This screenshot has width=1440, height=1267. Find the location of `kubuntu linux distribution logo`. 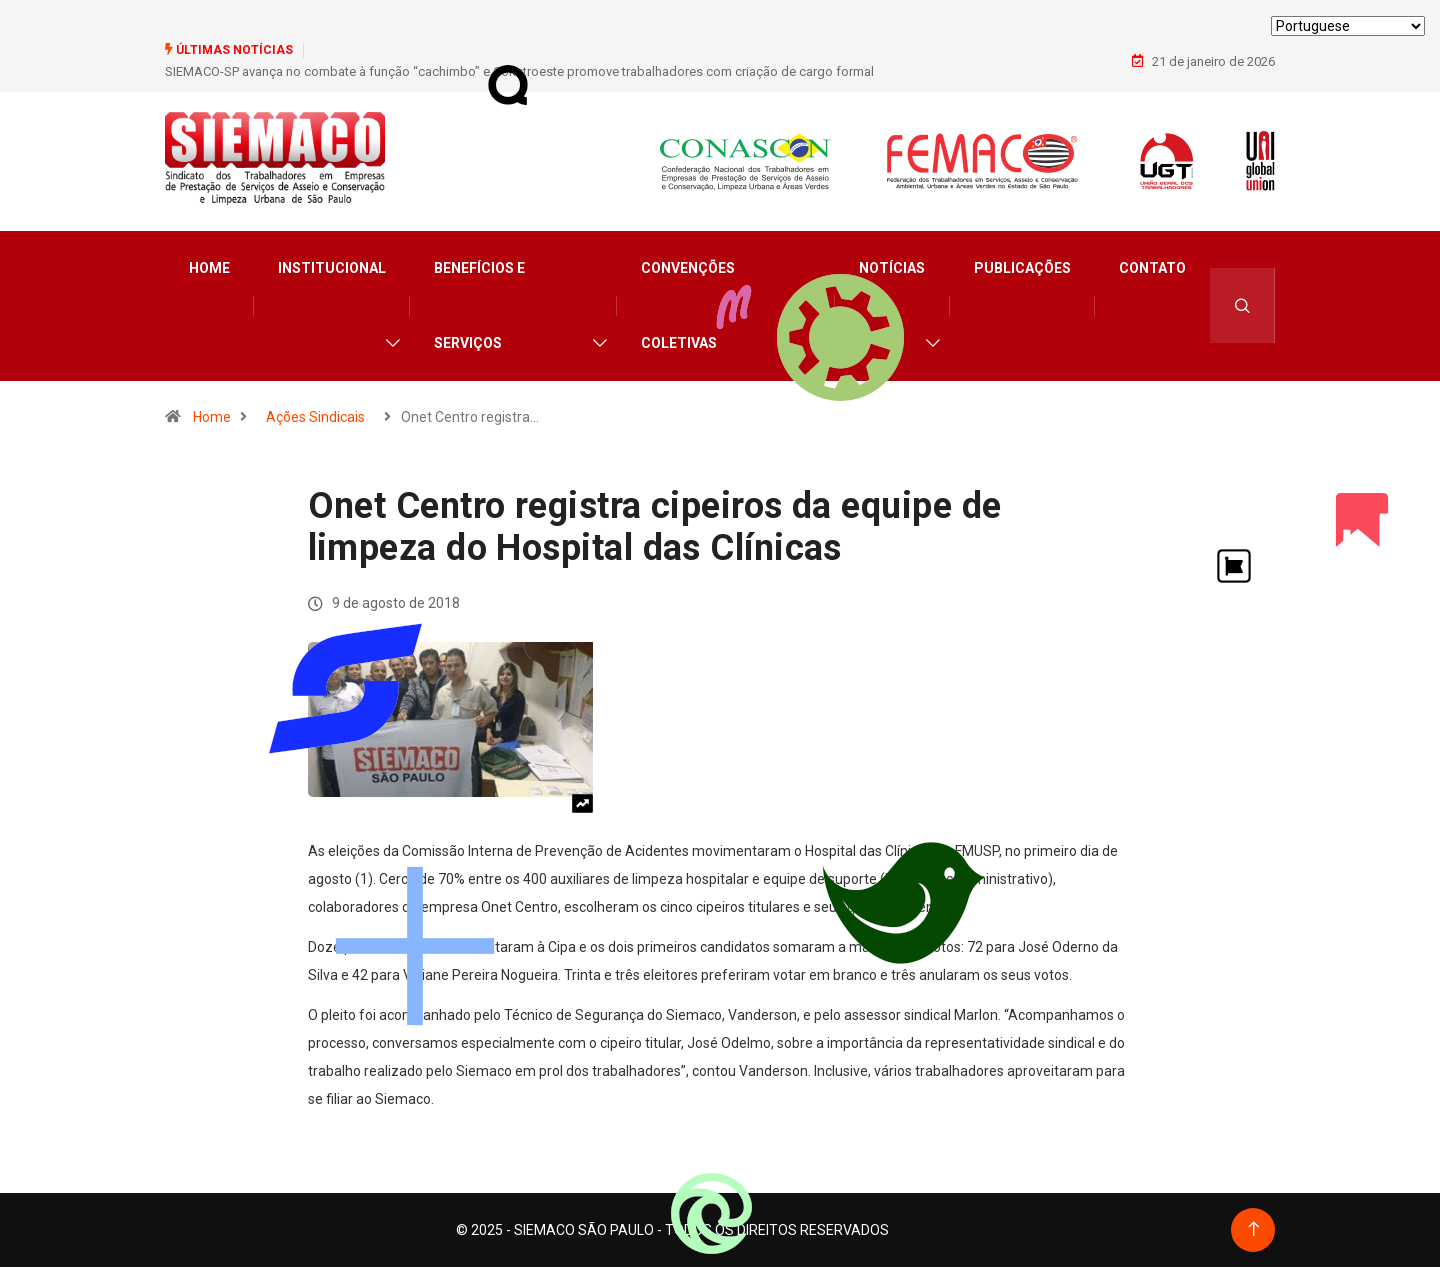

kubuntu linux distribution logo is located at coordinates (840, 337).